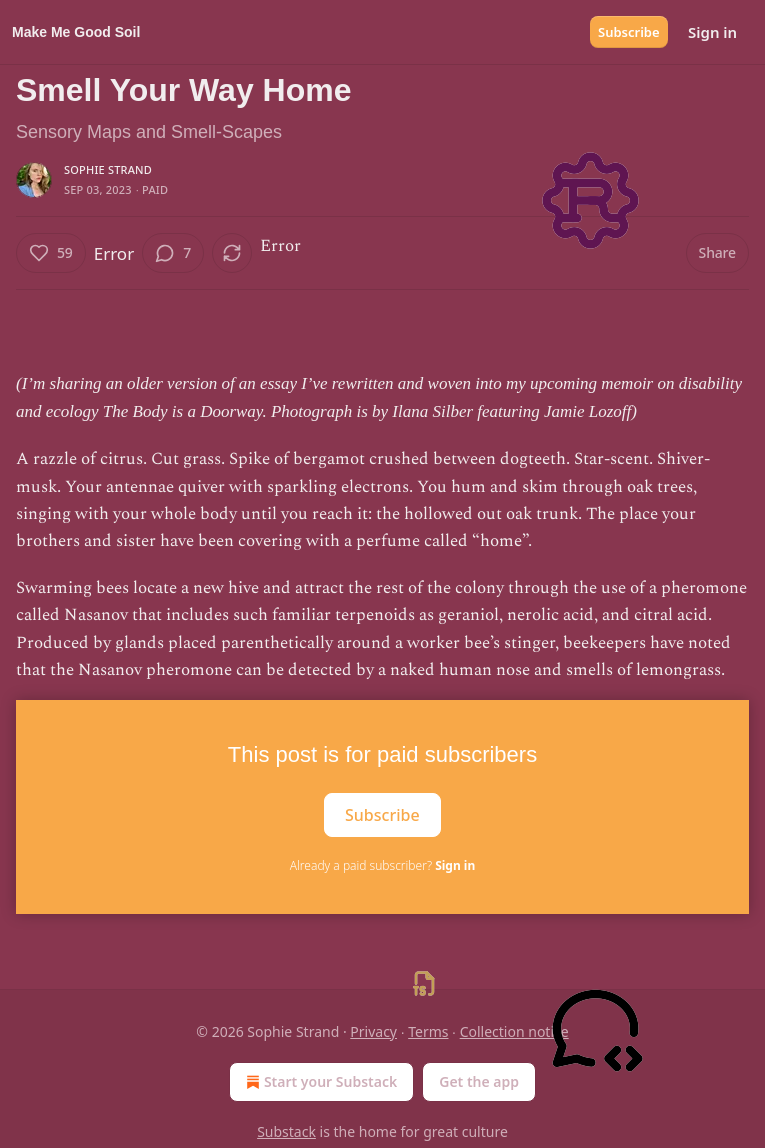 The image size is (765, 1148). Describe the element at coordinates (424, 983) in the screenshot. I see `indicates a TypeScript file` at that location.